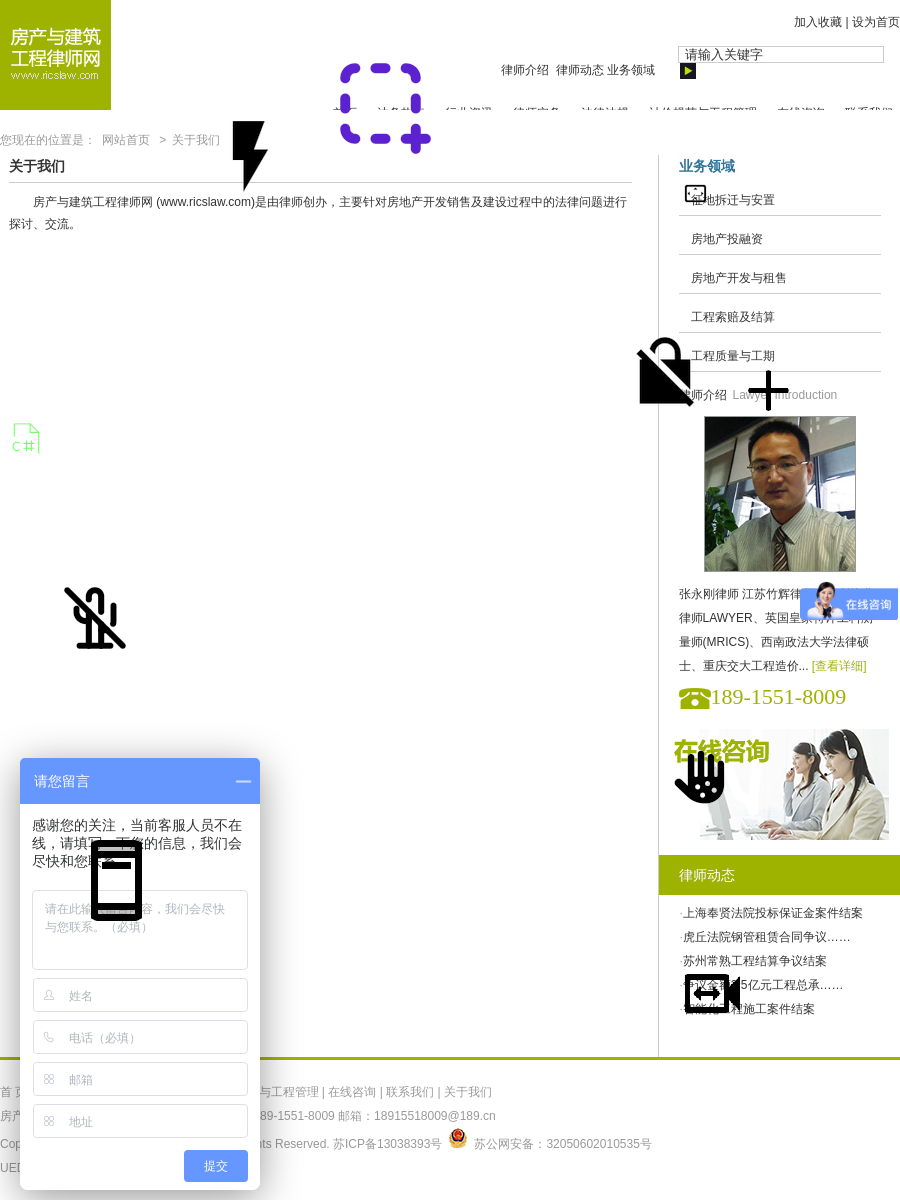  Describe the element at coordinates (26, 438) in the screenshot. I see `open a C# source code file` at that location.